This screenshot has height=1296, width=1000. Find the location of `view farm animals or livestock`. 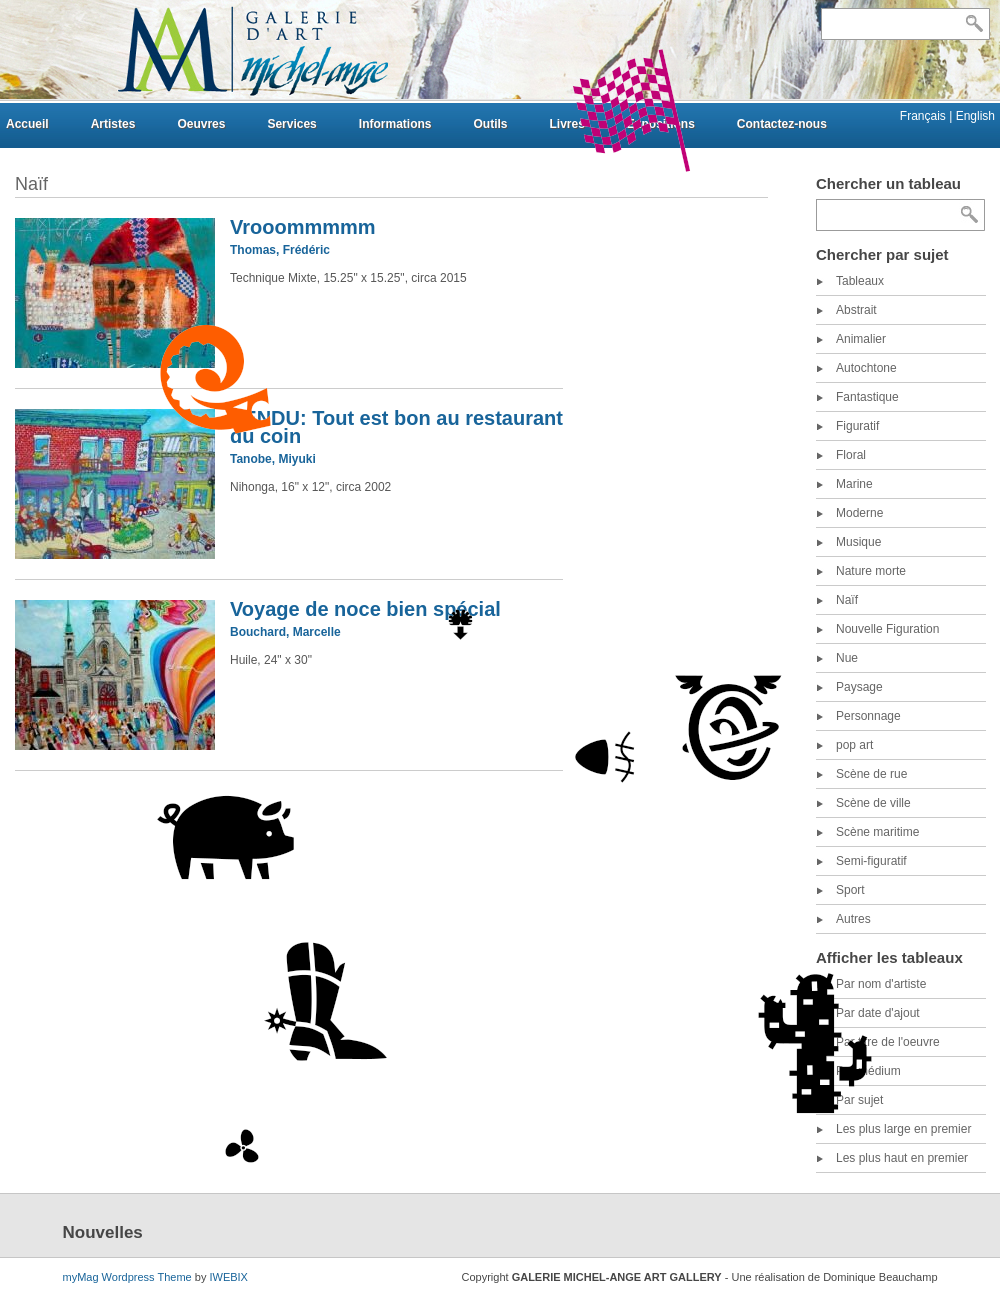

view farm animals or livestock is located at coordinates (225, 837).